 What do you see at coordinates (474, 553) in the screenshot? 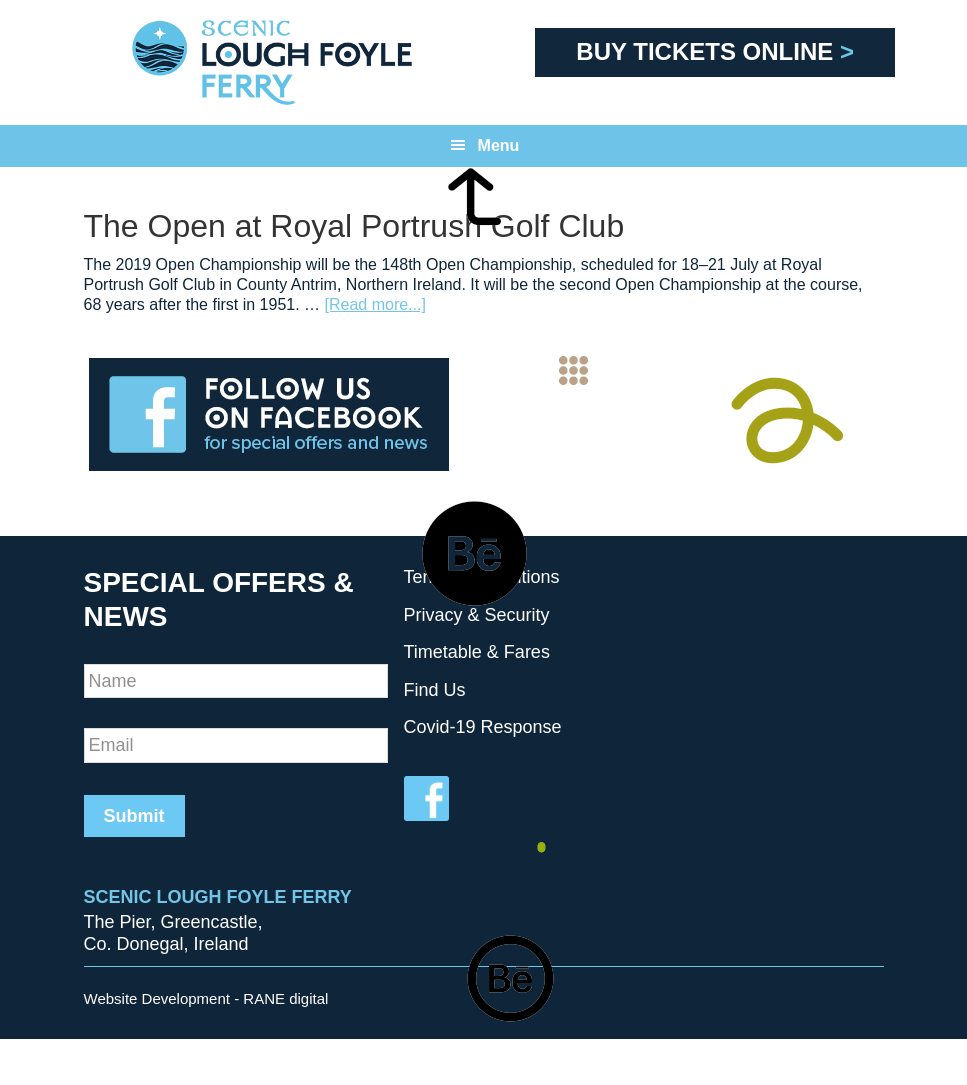
I see `view Behance portfolio` at bounding box center [474, 553].